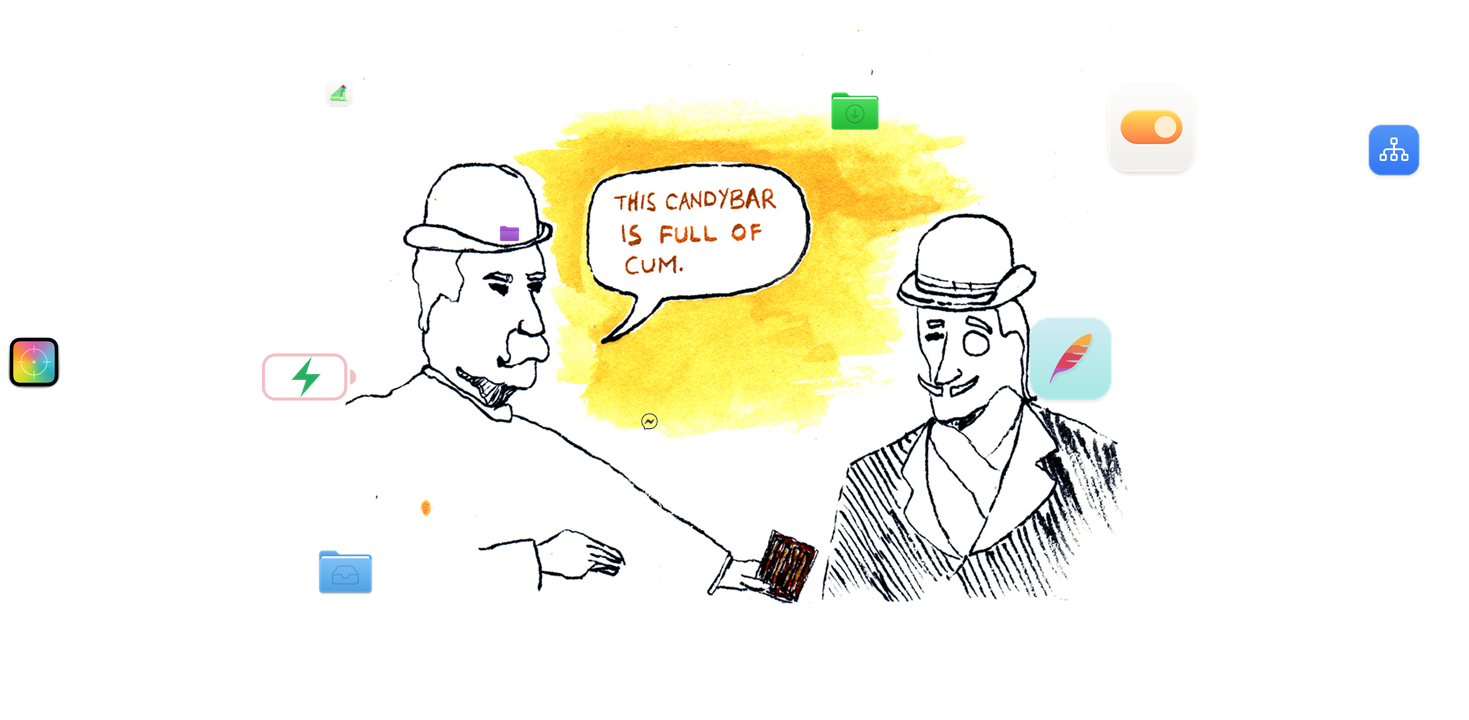  Describe the element at coordinates (855, 111) in the screenshot. I see `open downloads folder` at that location.